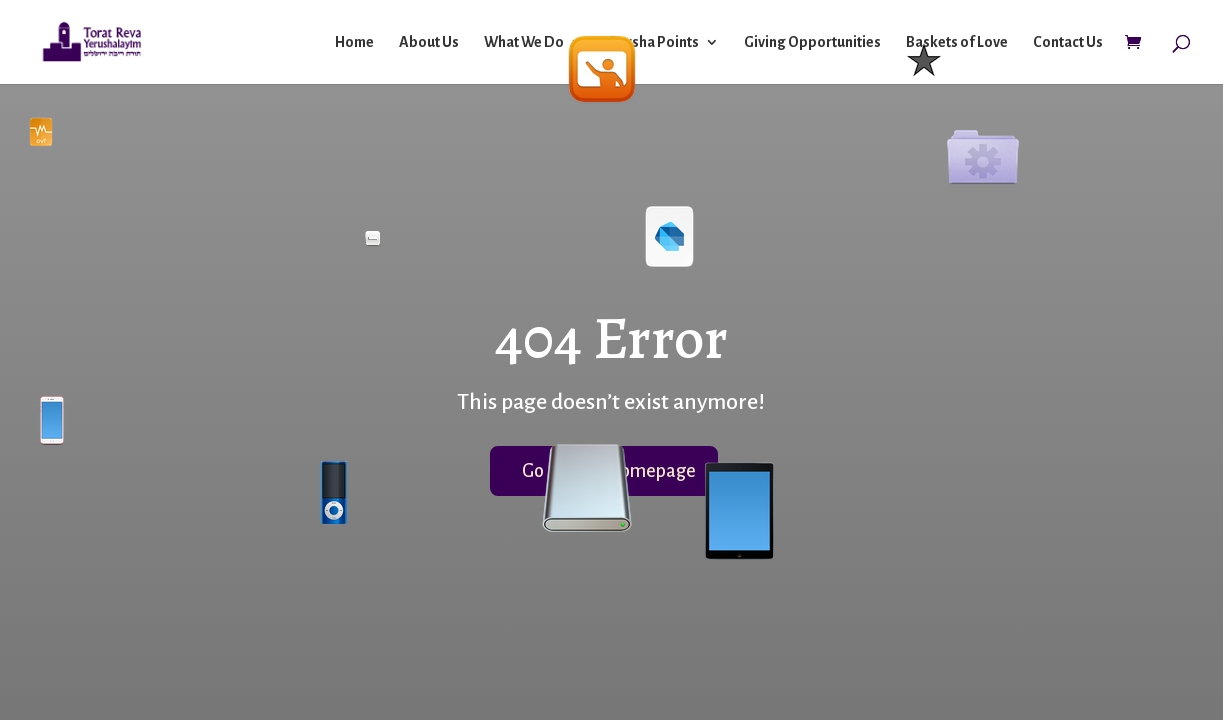 Image resolution: width=1223 pixels, height=720 pixels. I want to click on removable storage device connected, so click(587, 488).